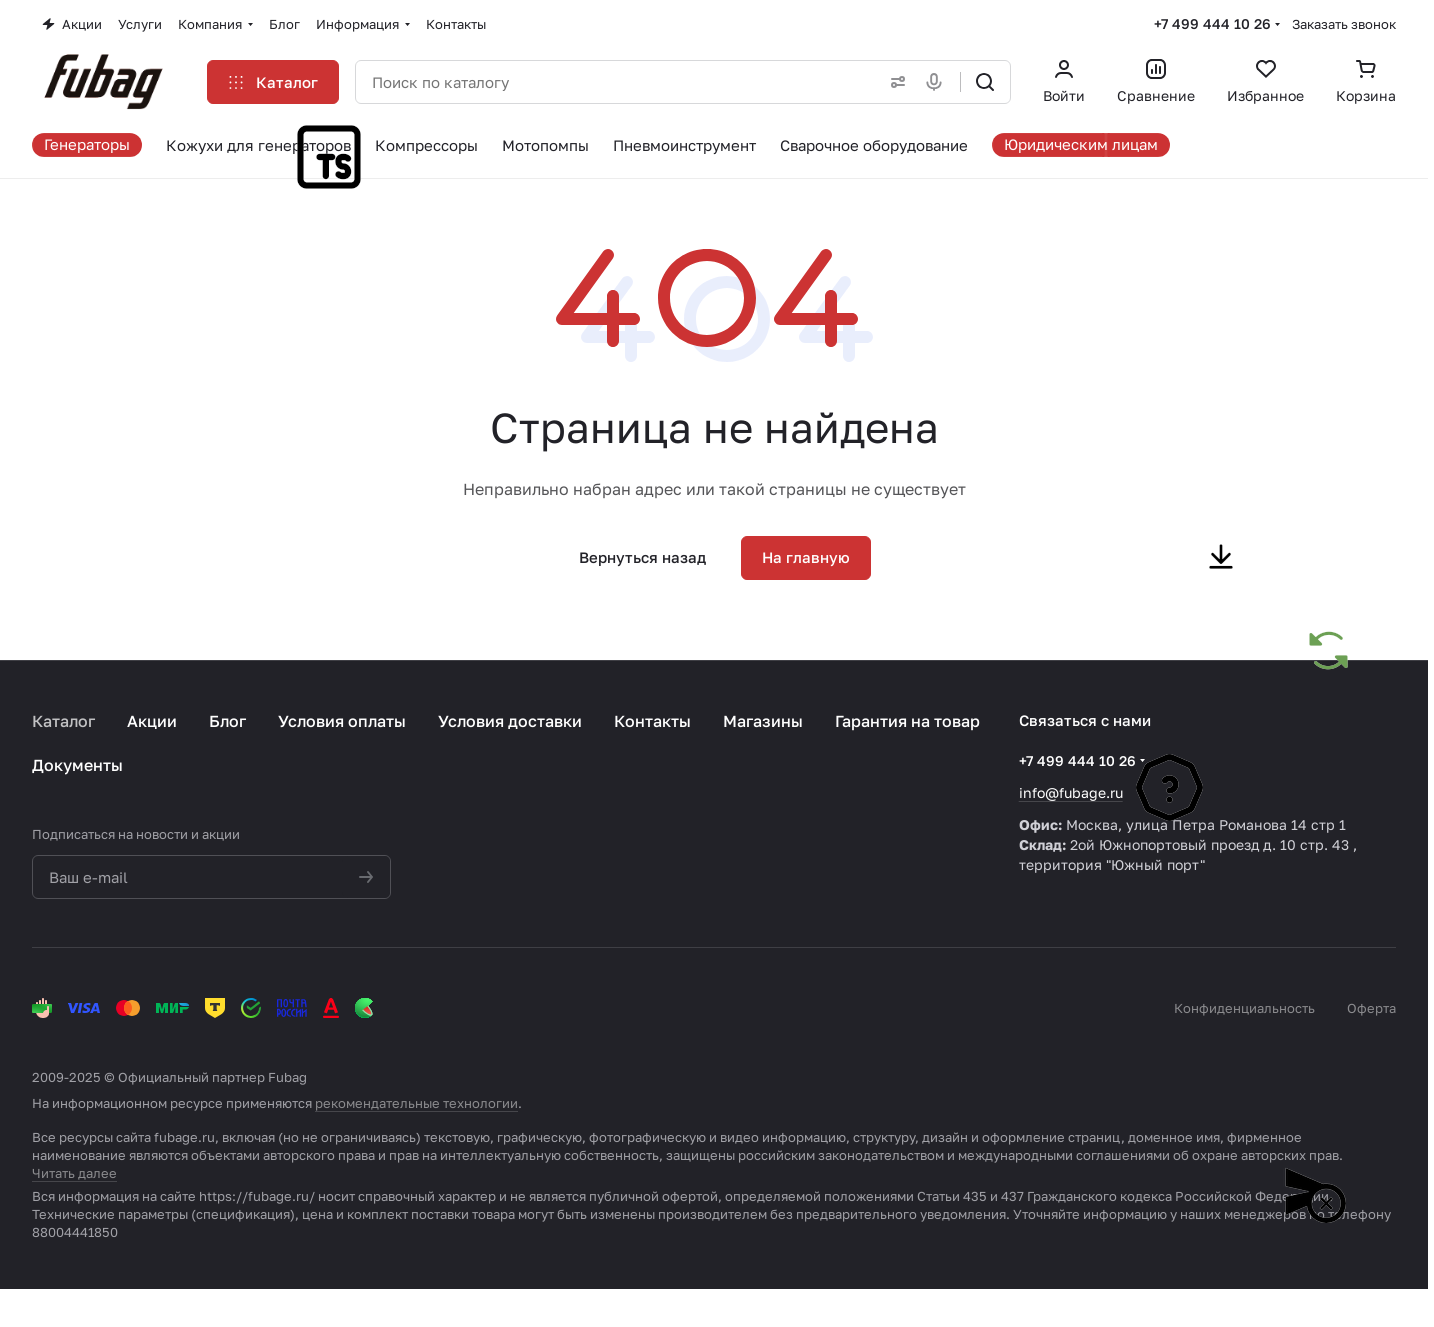  Describe the element at coordinates (1221, 557) in the screenshot. I see `download a file or content` at that location.